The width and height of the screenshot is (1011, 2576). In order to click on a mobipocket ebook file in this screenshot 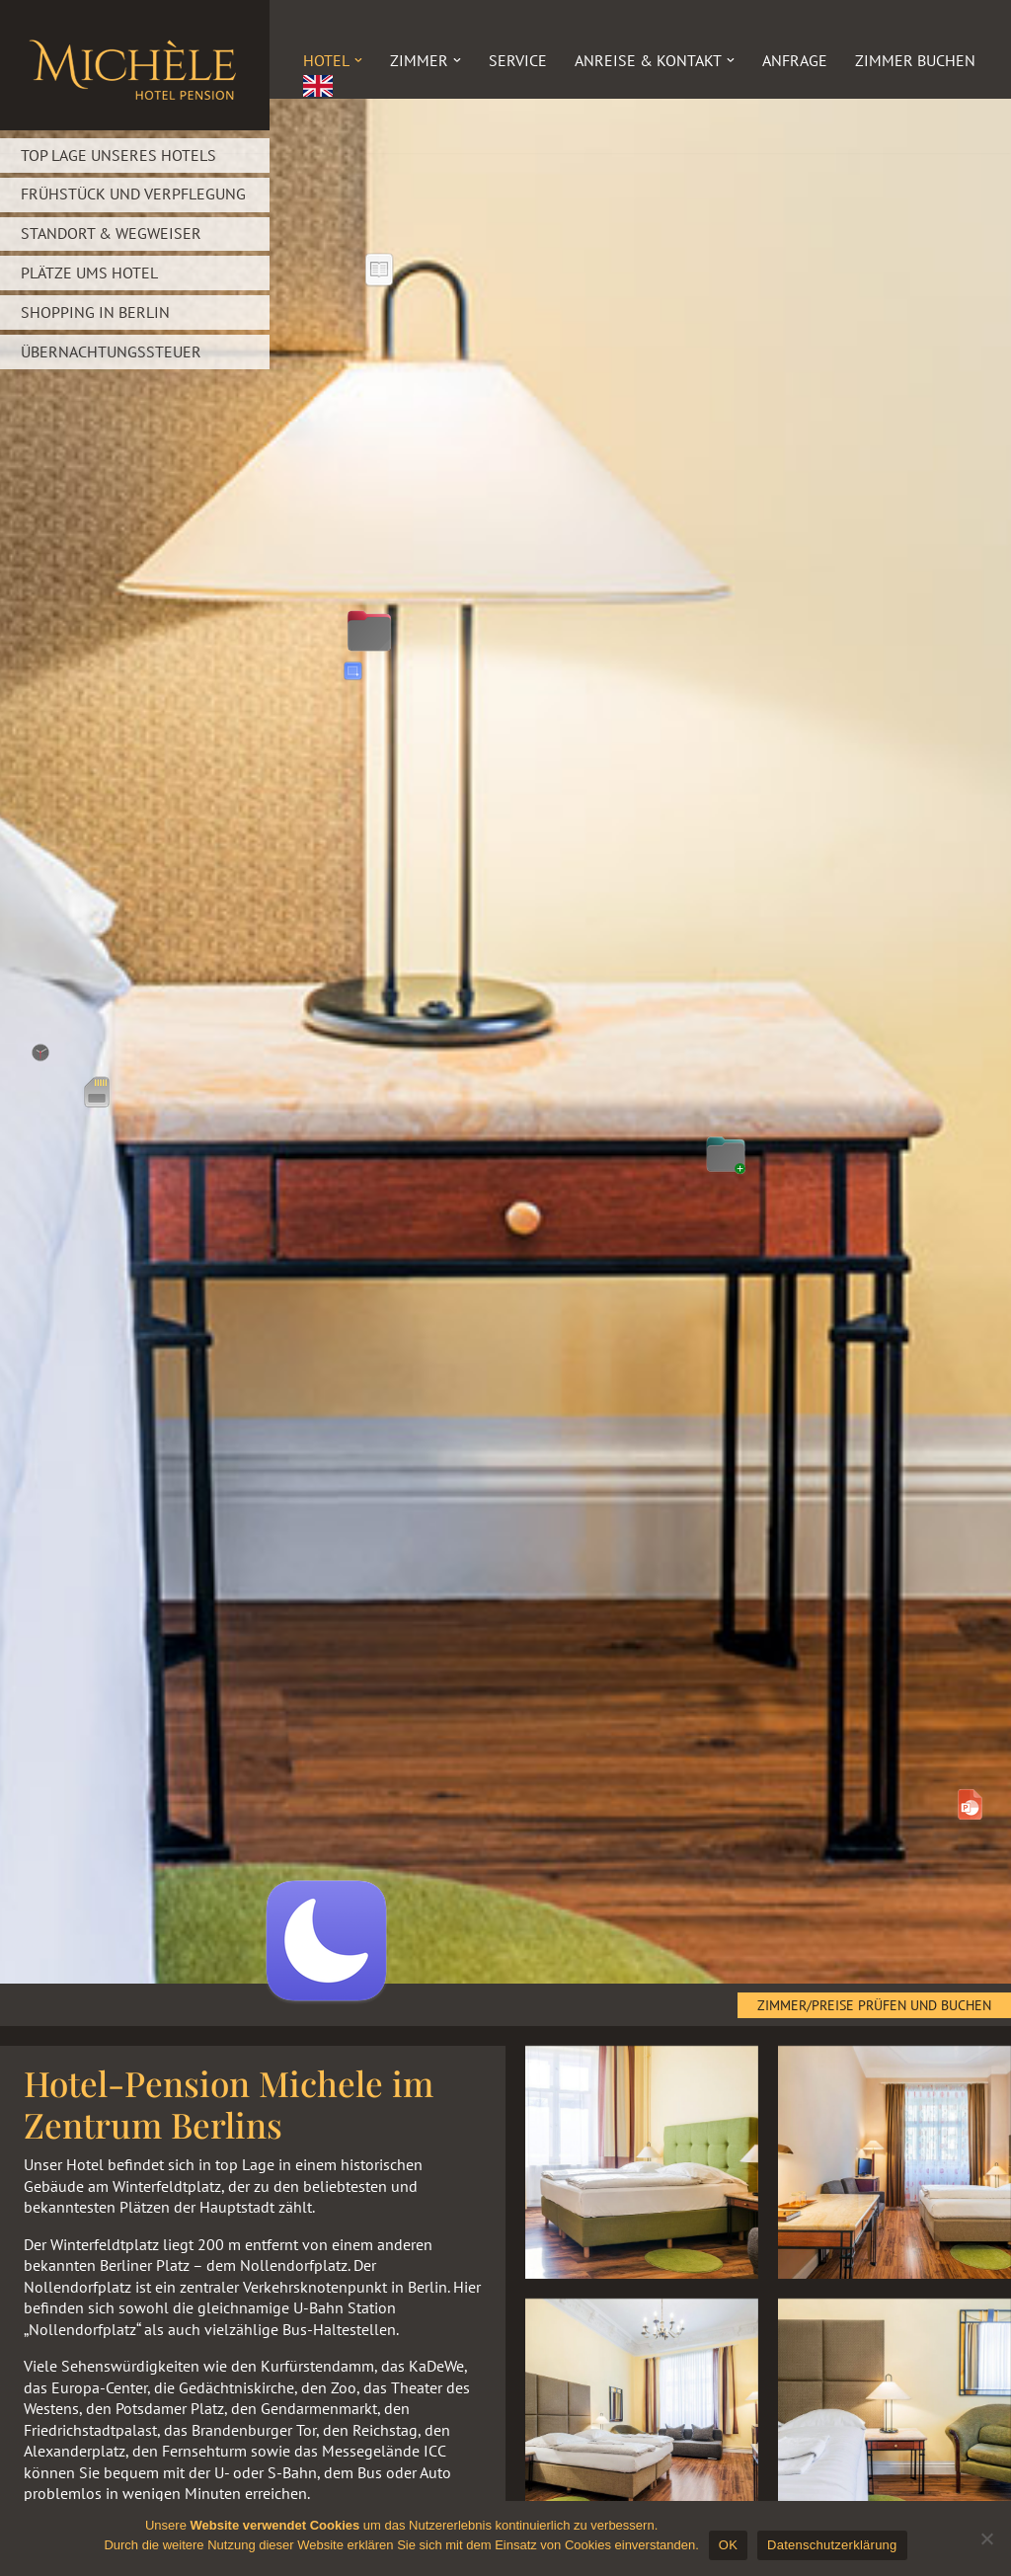, I will do `click(379, 270)`.